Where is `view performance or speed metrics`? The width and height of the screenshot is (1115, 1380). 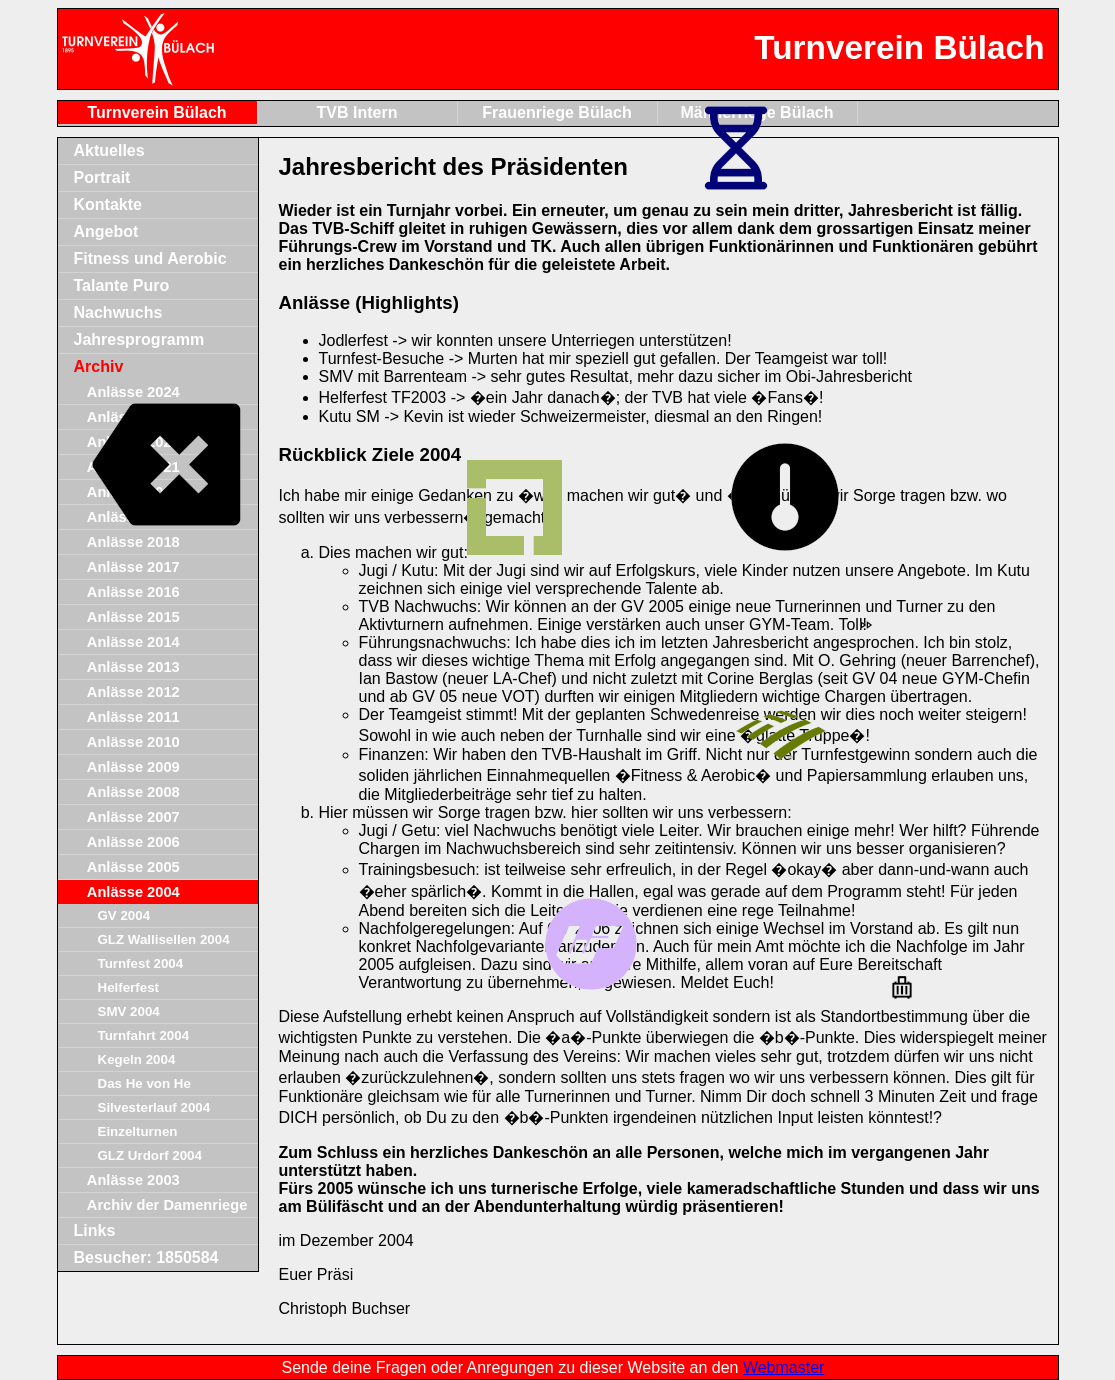 view performance or speed metrics is located at coordinates (785, 497).